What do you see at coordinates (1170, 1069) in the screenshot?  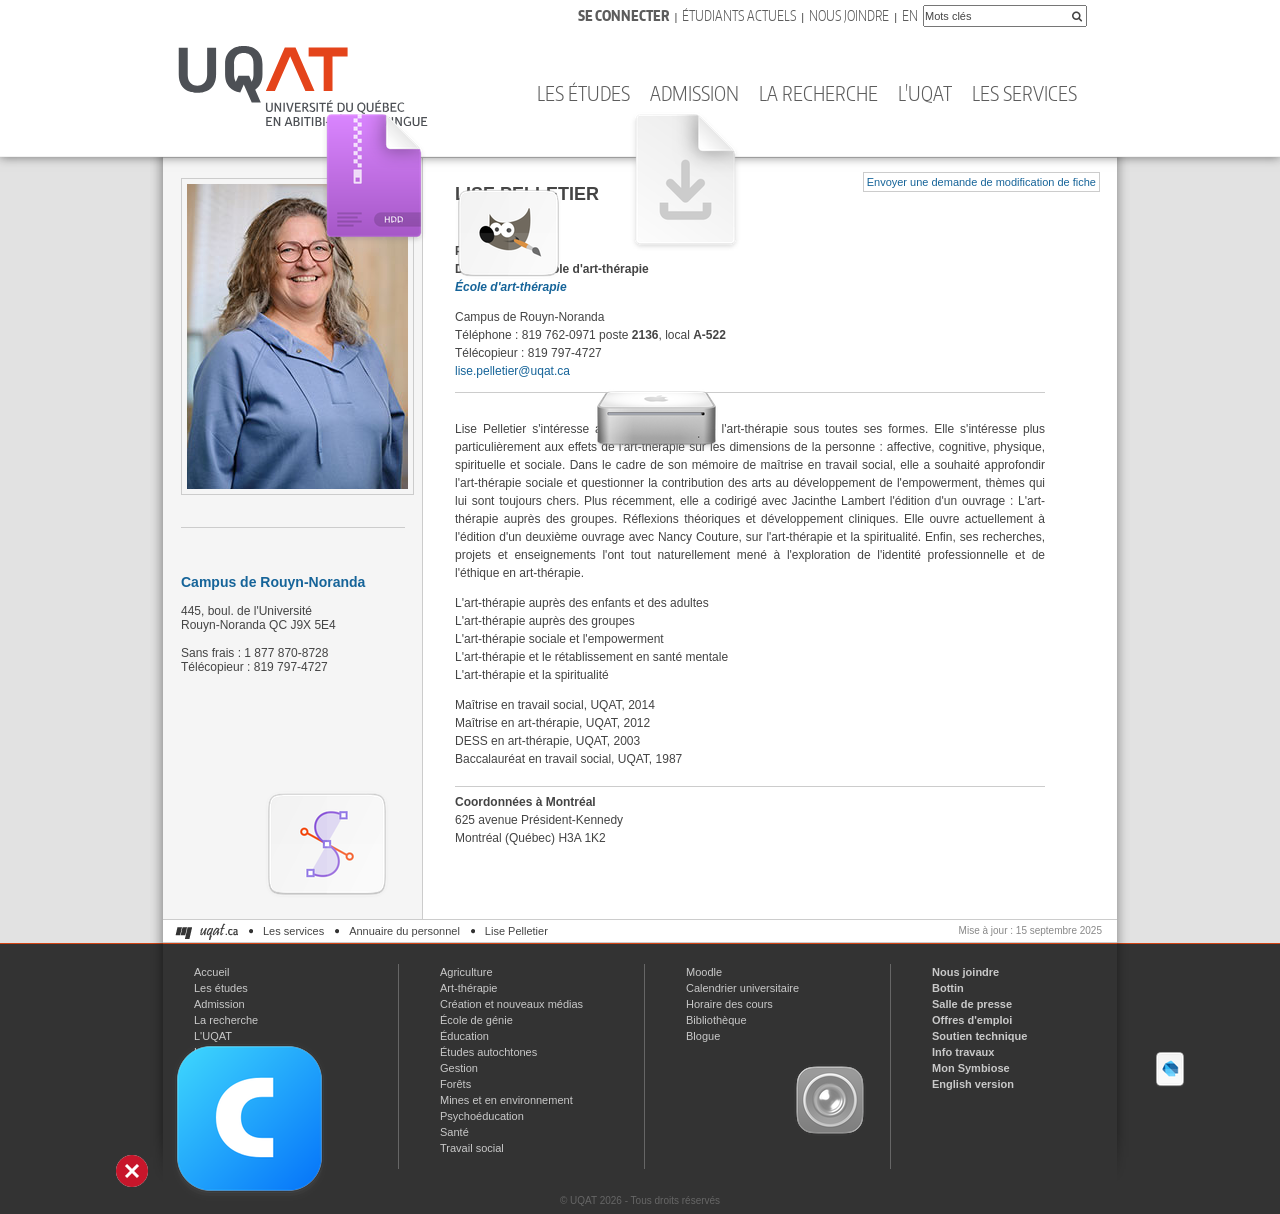 I see `a dart programming language source file` at bounding box center [1170, 1069].